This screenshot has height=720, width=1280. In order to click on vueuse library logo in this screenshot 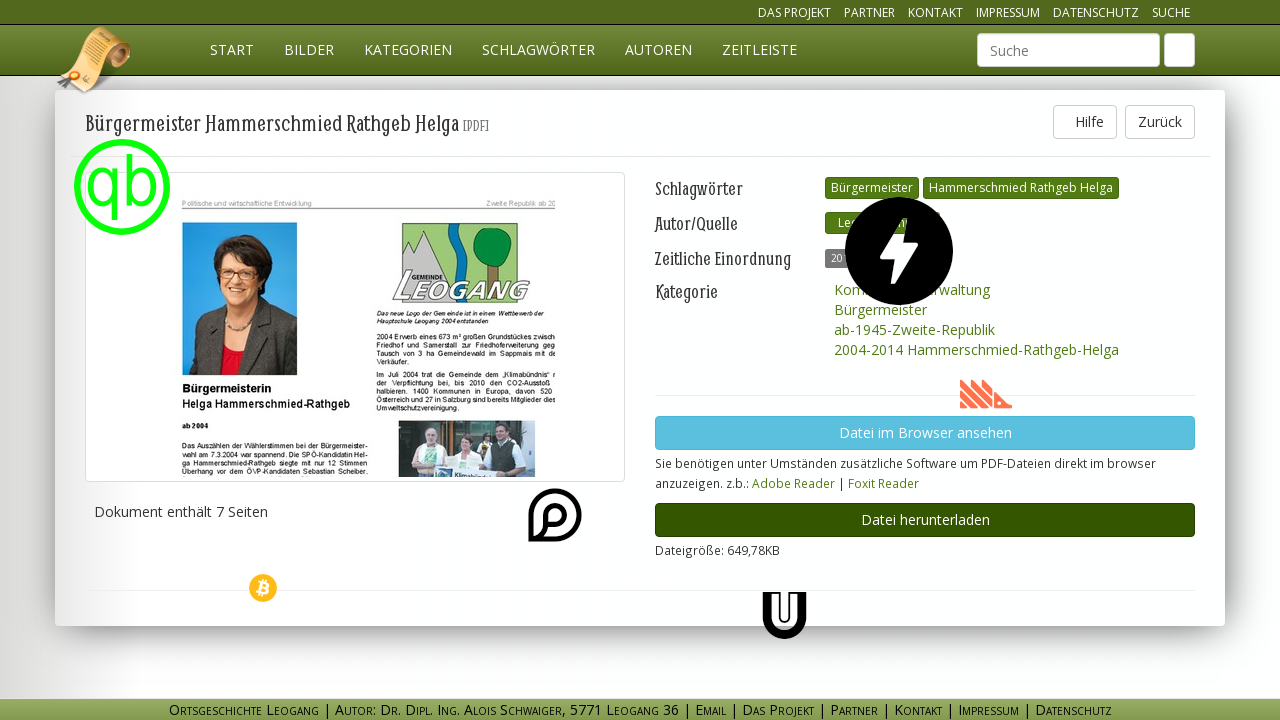, I will do `click(784, 615)`.